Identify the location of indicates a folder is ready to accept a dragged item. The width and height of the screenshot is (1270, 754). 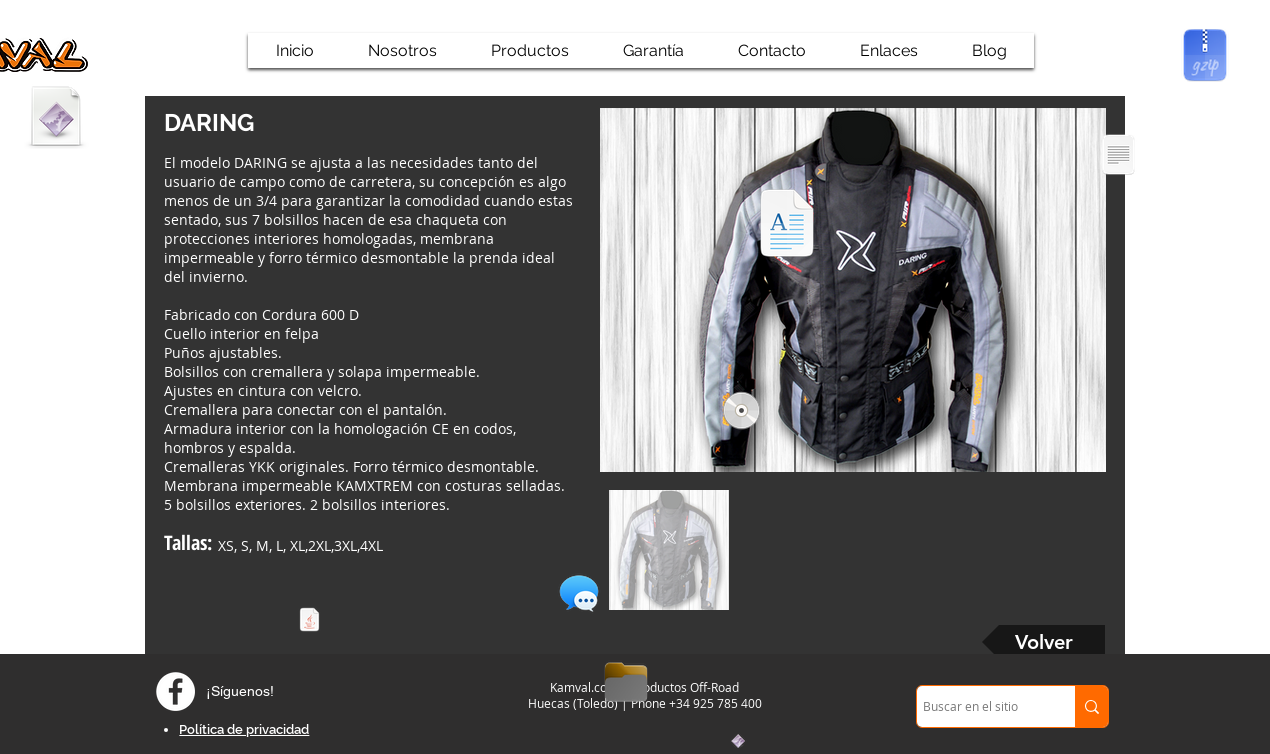
(626, 682).